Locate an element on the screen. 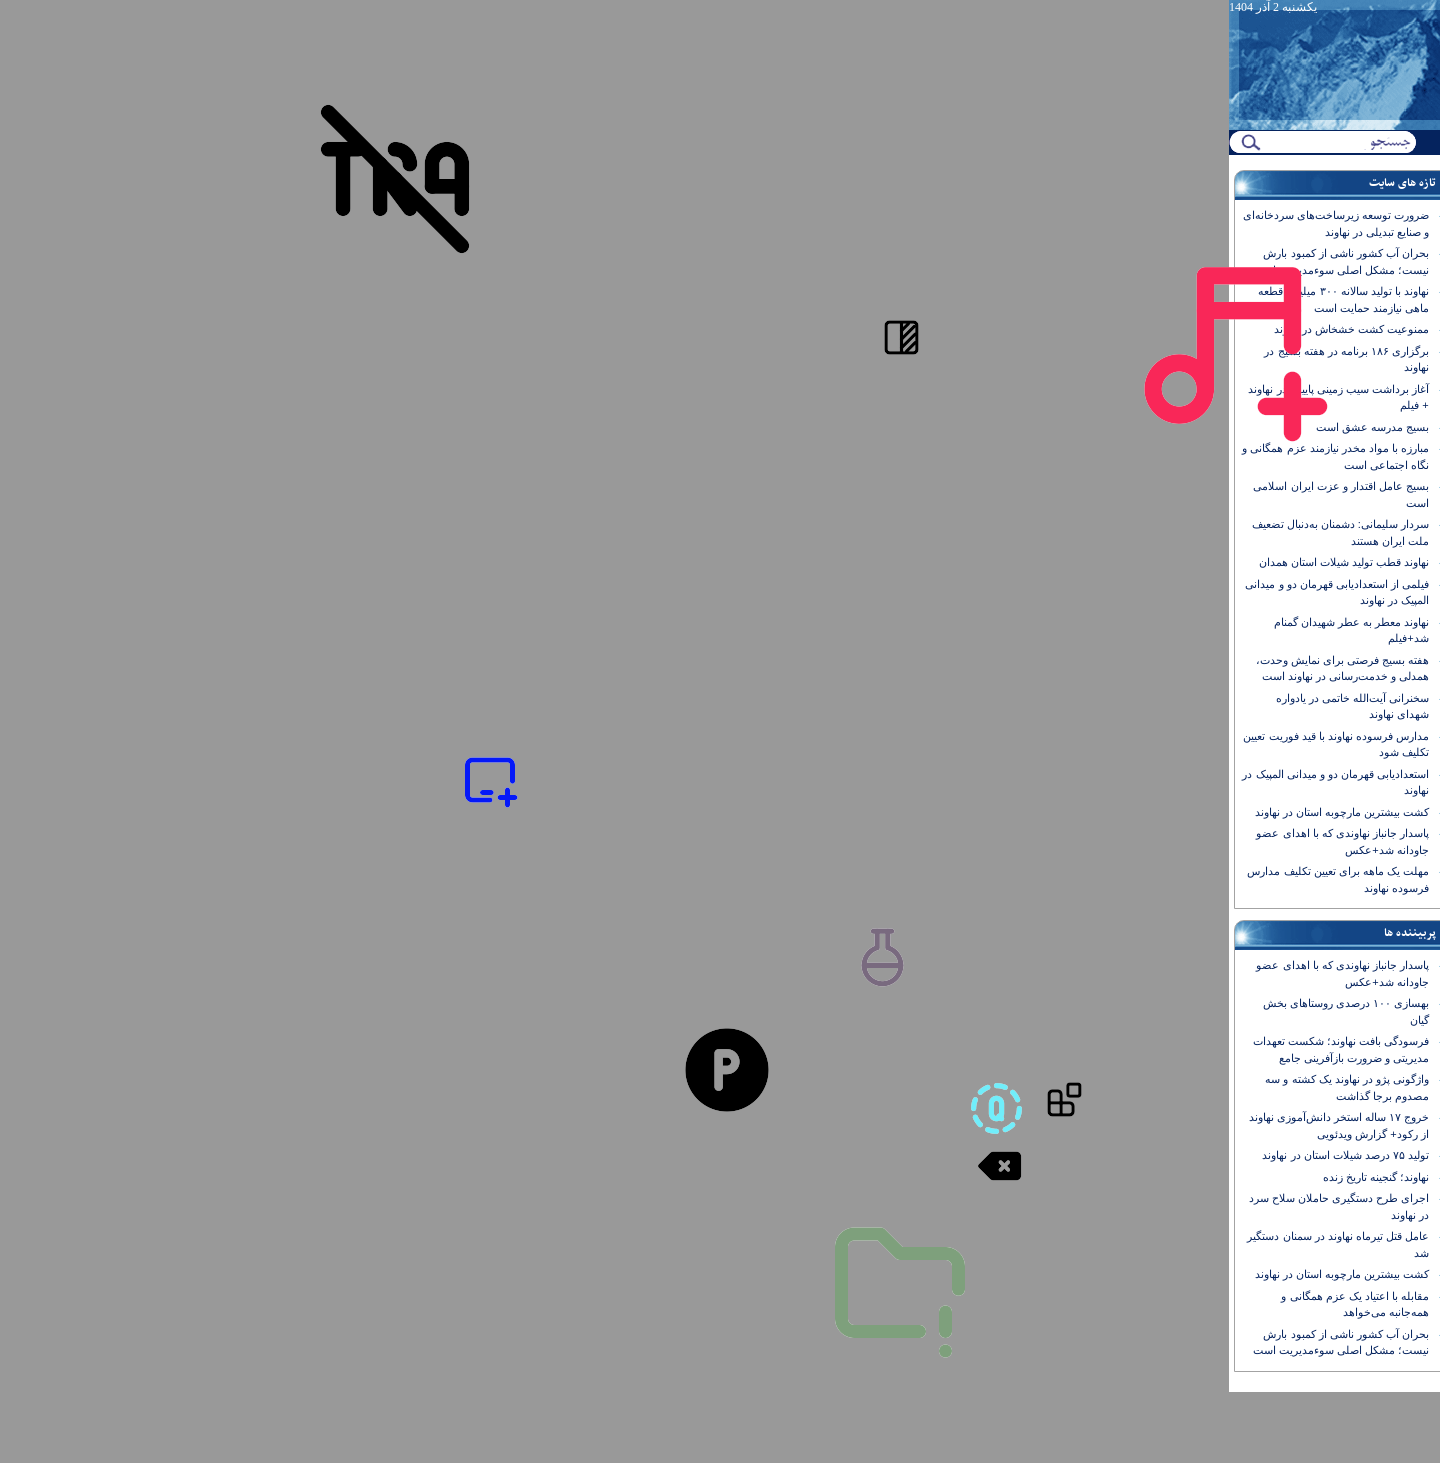 This screenshot has width=1440, height=1463. add a new iPad or tablet device is located at coordinates (490, 780).